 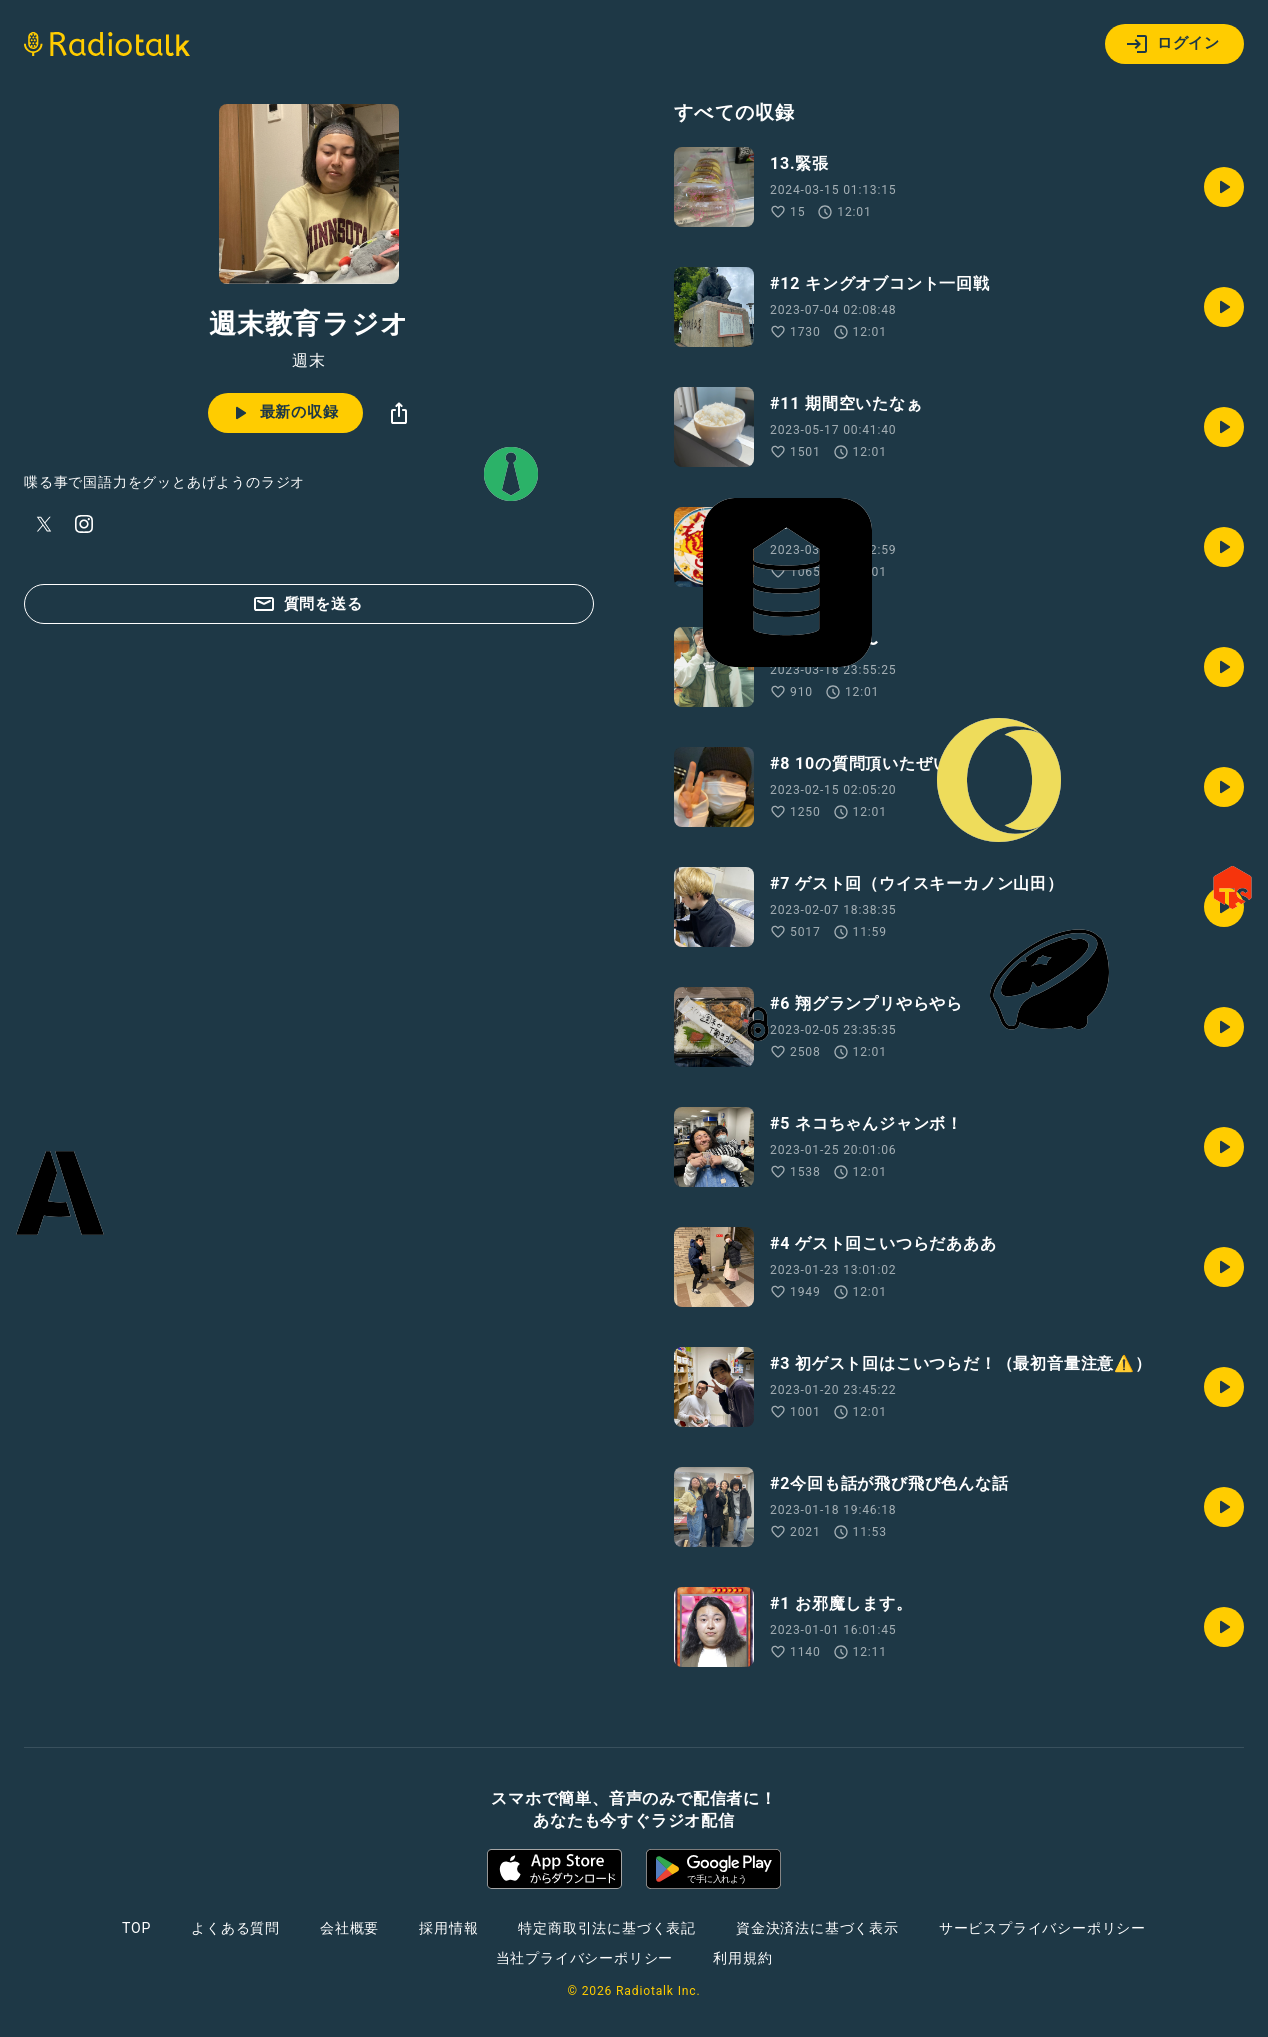 I want to click on indicates open access content available without subscription, so click(x=758, y=1024).